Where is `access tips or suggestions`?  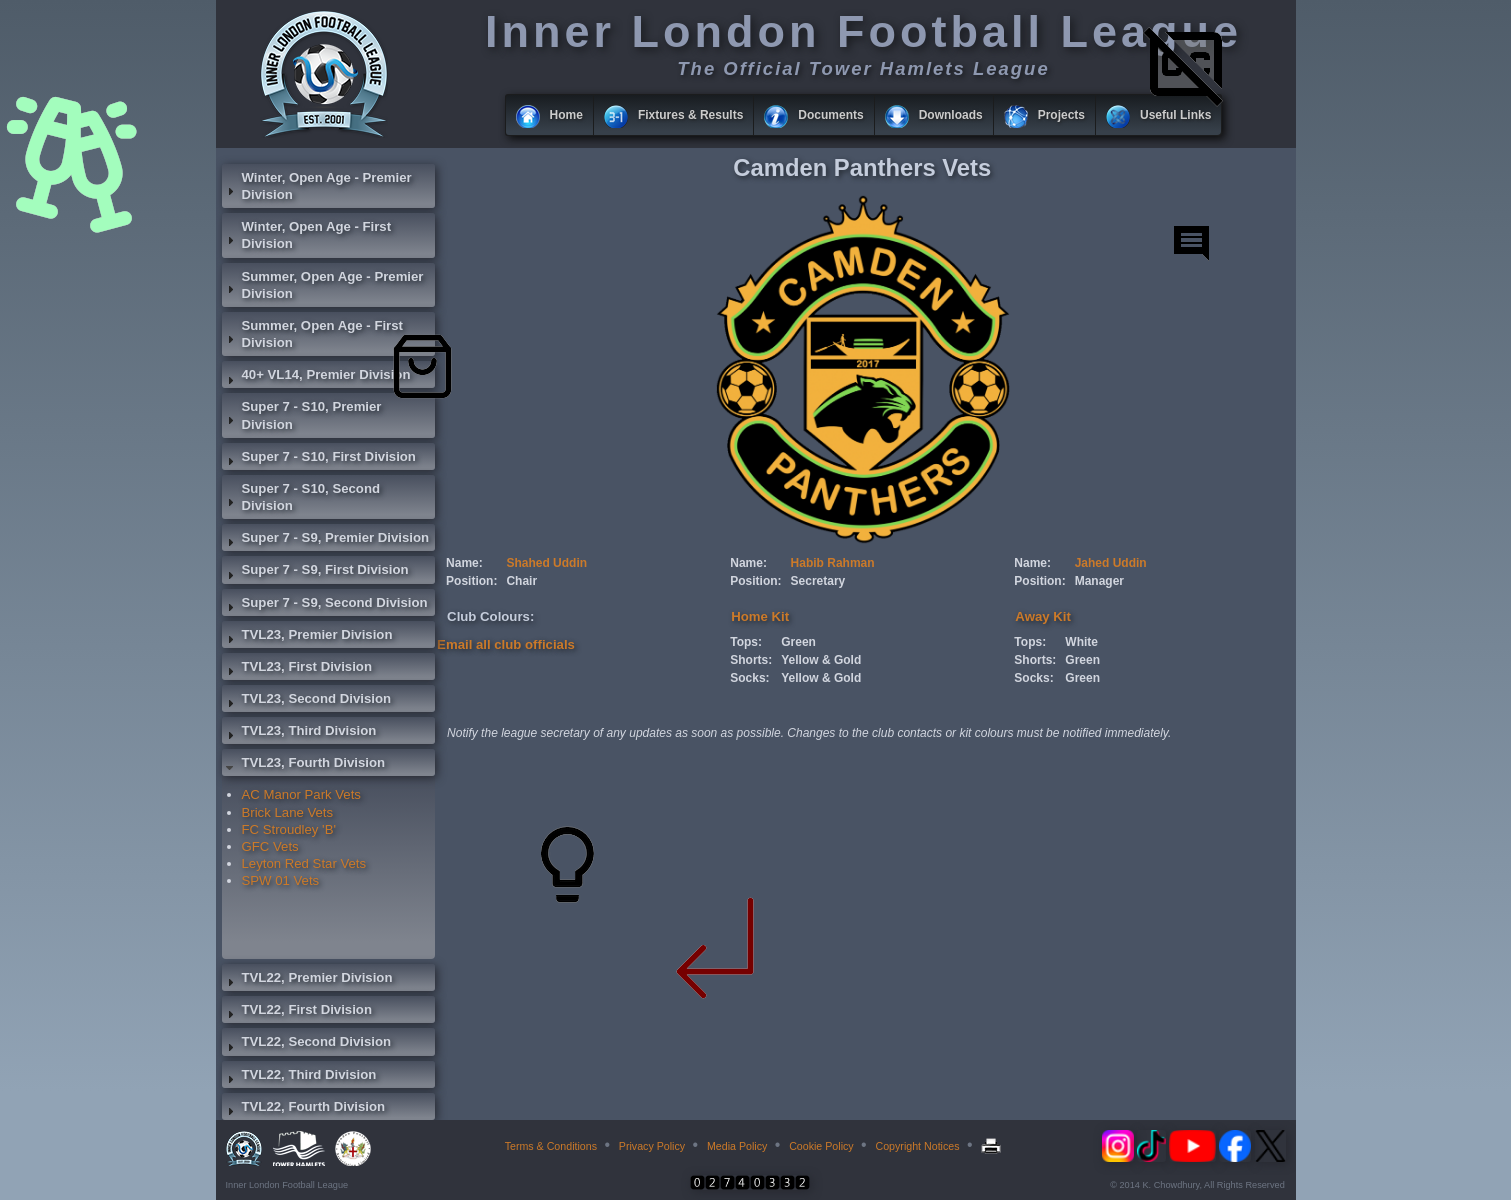 access tips or suggestions is located at coordinates (567, 864).